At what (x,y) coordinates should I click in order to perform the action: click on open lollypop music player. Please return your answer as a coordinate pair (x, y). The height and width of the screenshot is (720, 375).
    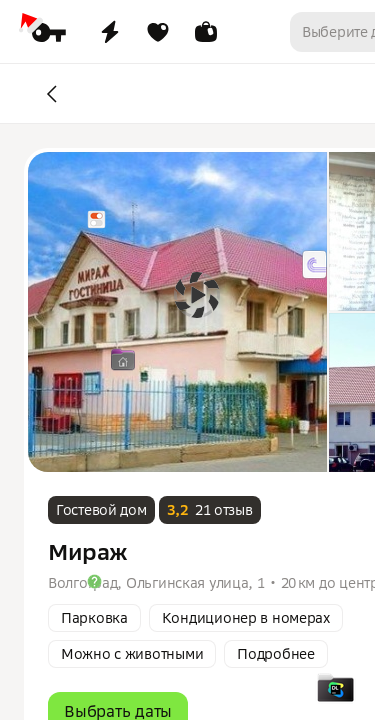
    Looking at the image, I should click on (197, 295).